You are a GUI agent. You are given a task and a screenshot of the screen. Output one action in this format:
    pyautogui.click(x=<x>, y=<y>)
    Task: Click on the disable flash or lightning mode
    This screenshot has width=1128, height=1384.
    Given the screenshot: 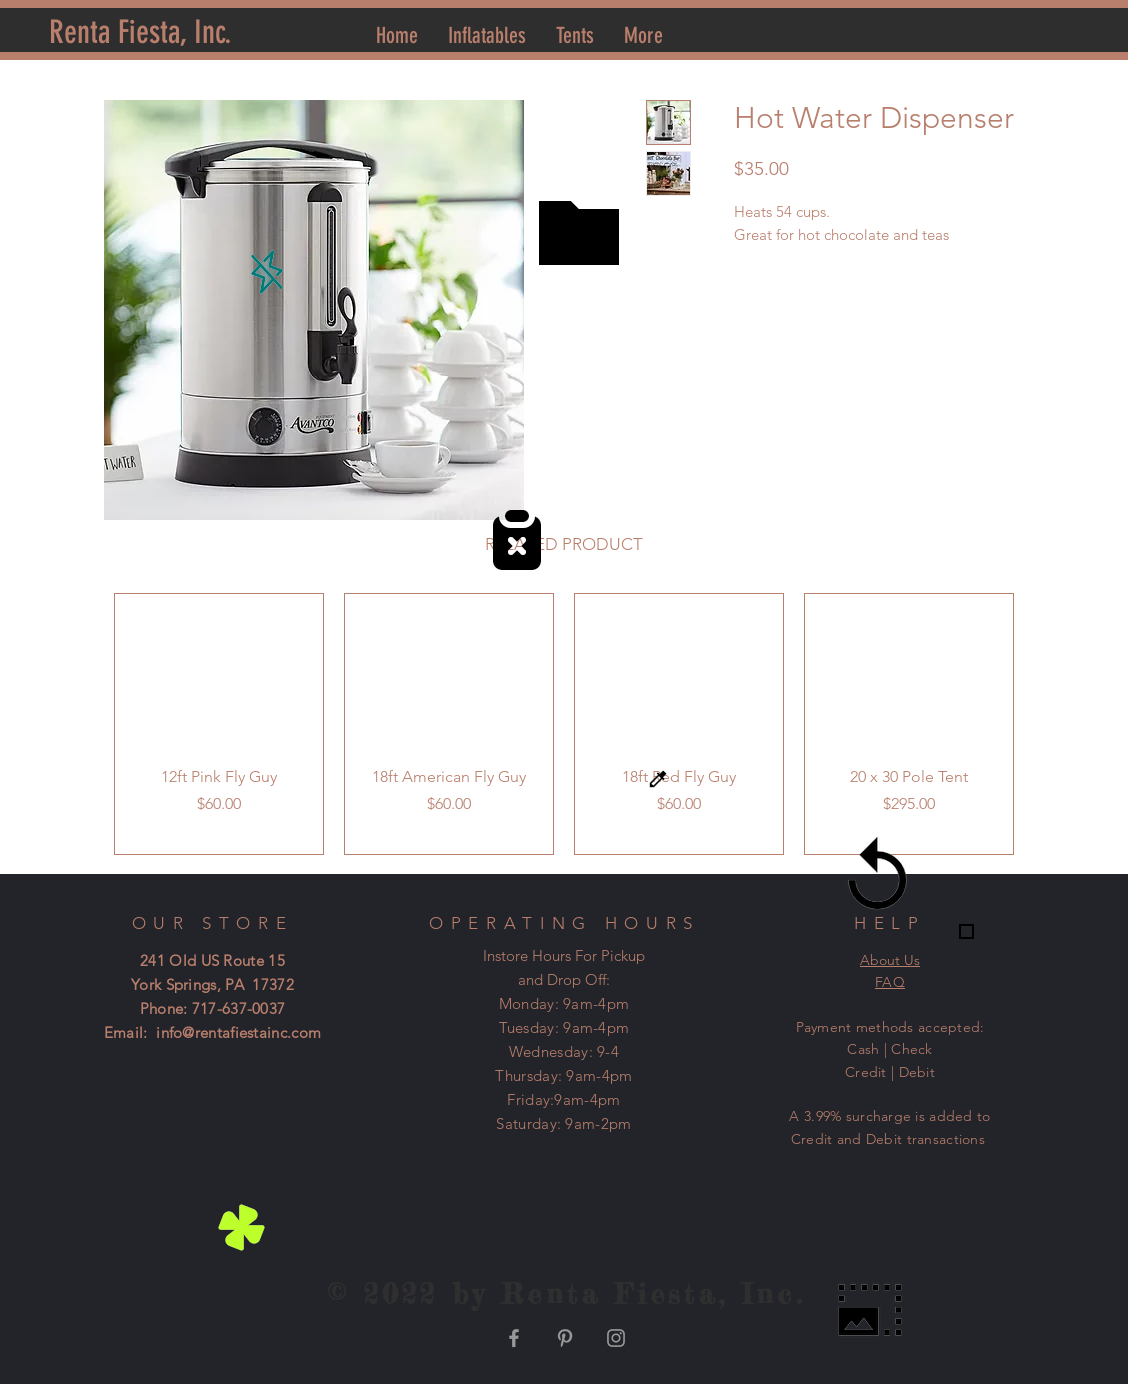 What is the action you would take?
    pyautogui.click(x=267, y=272)
    